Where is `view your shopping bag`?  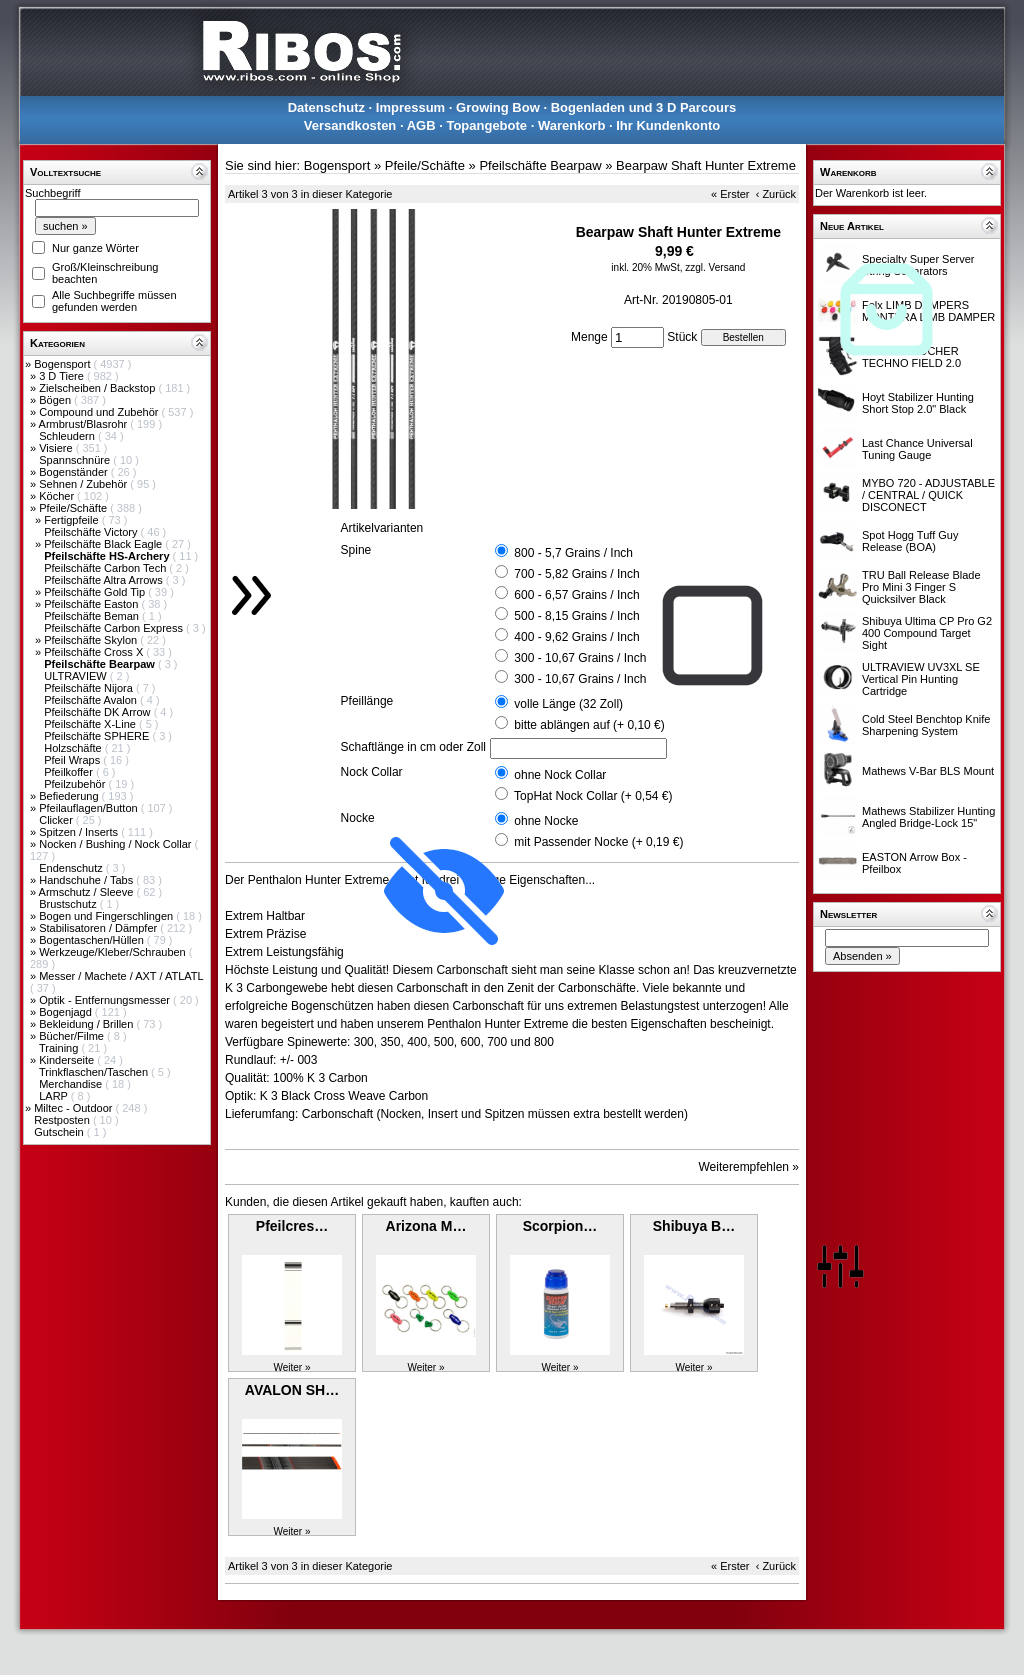 view your shopping bag is located at coordinates (886, 309).